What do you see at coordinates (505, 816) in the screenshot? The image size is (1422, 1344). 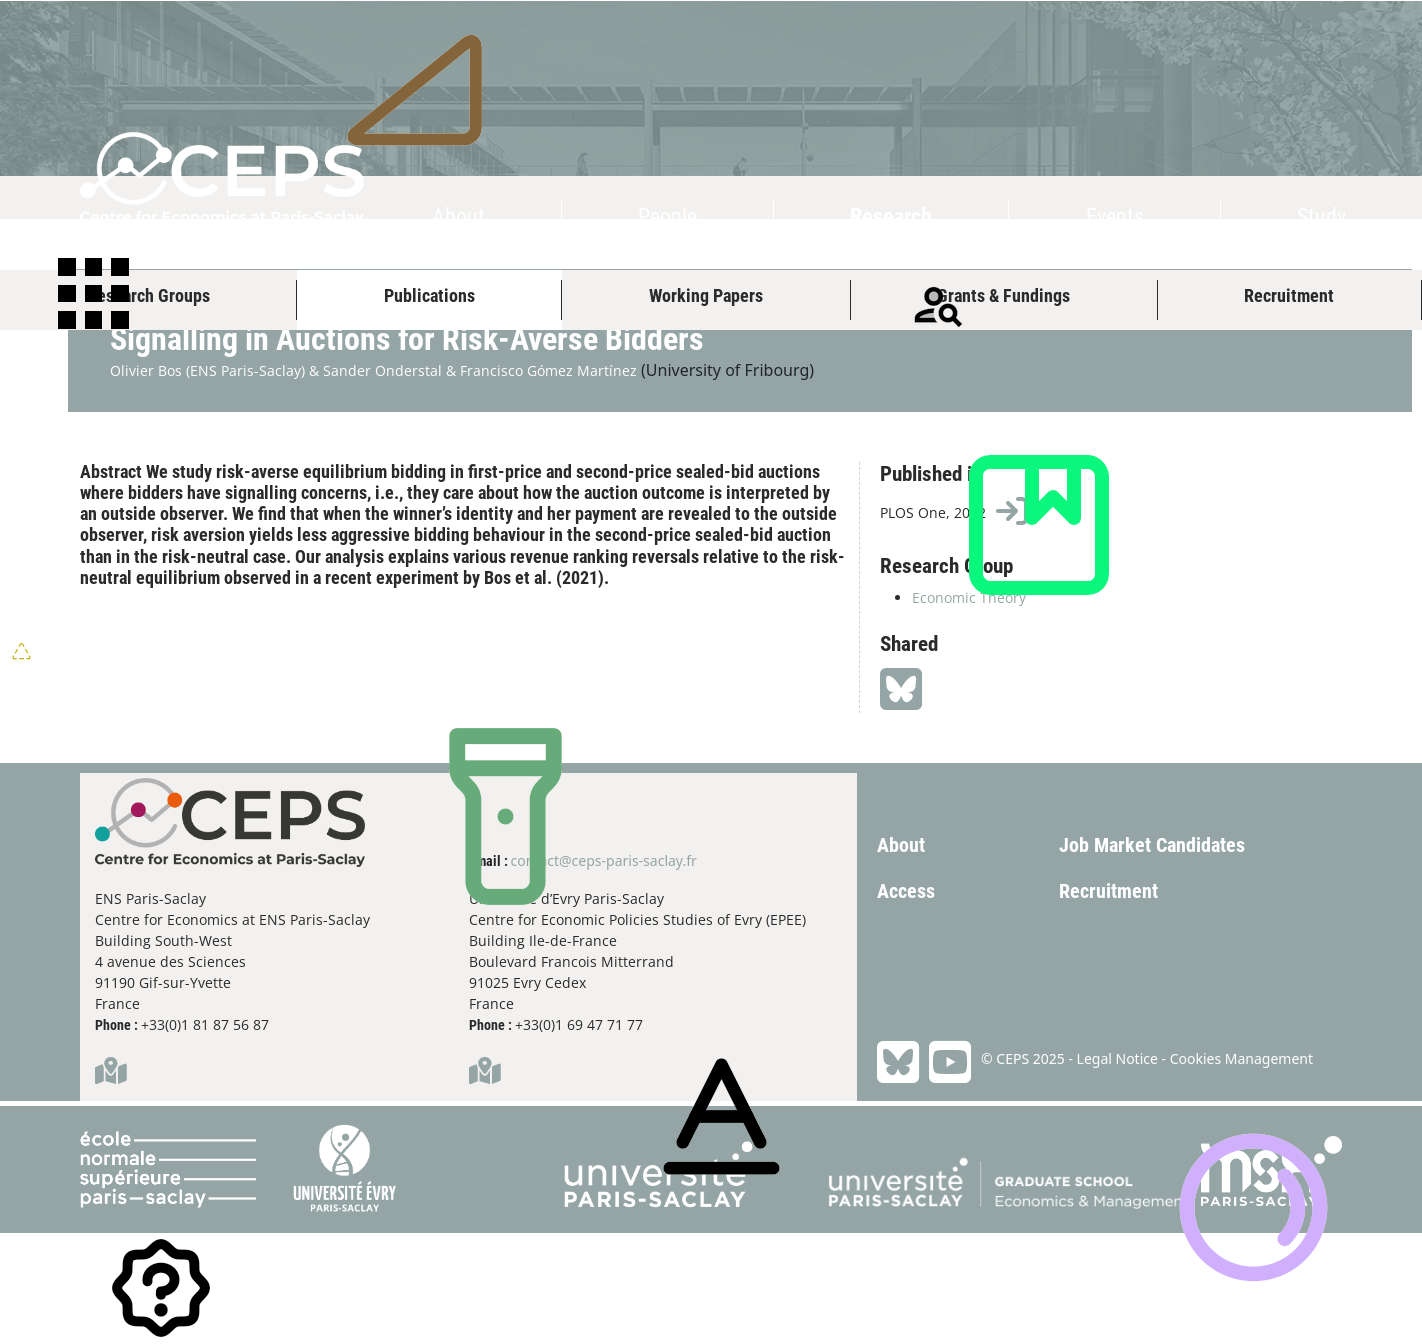 I see `turn on device flashlight` at bounding box center [505, 816].